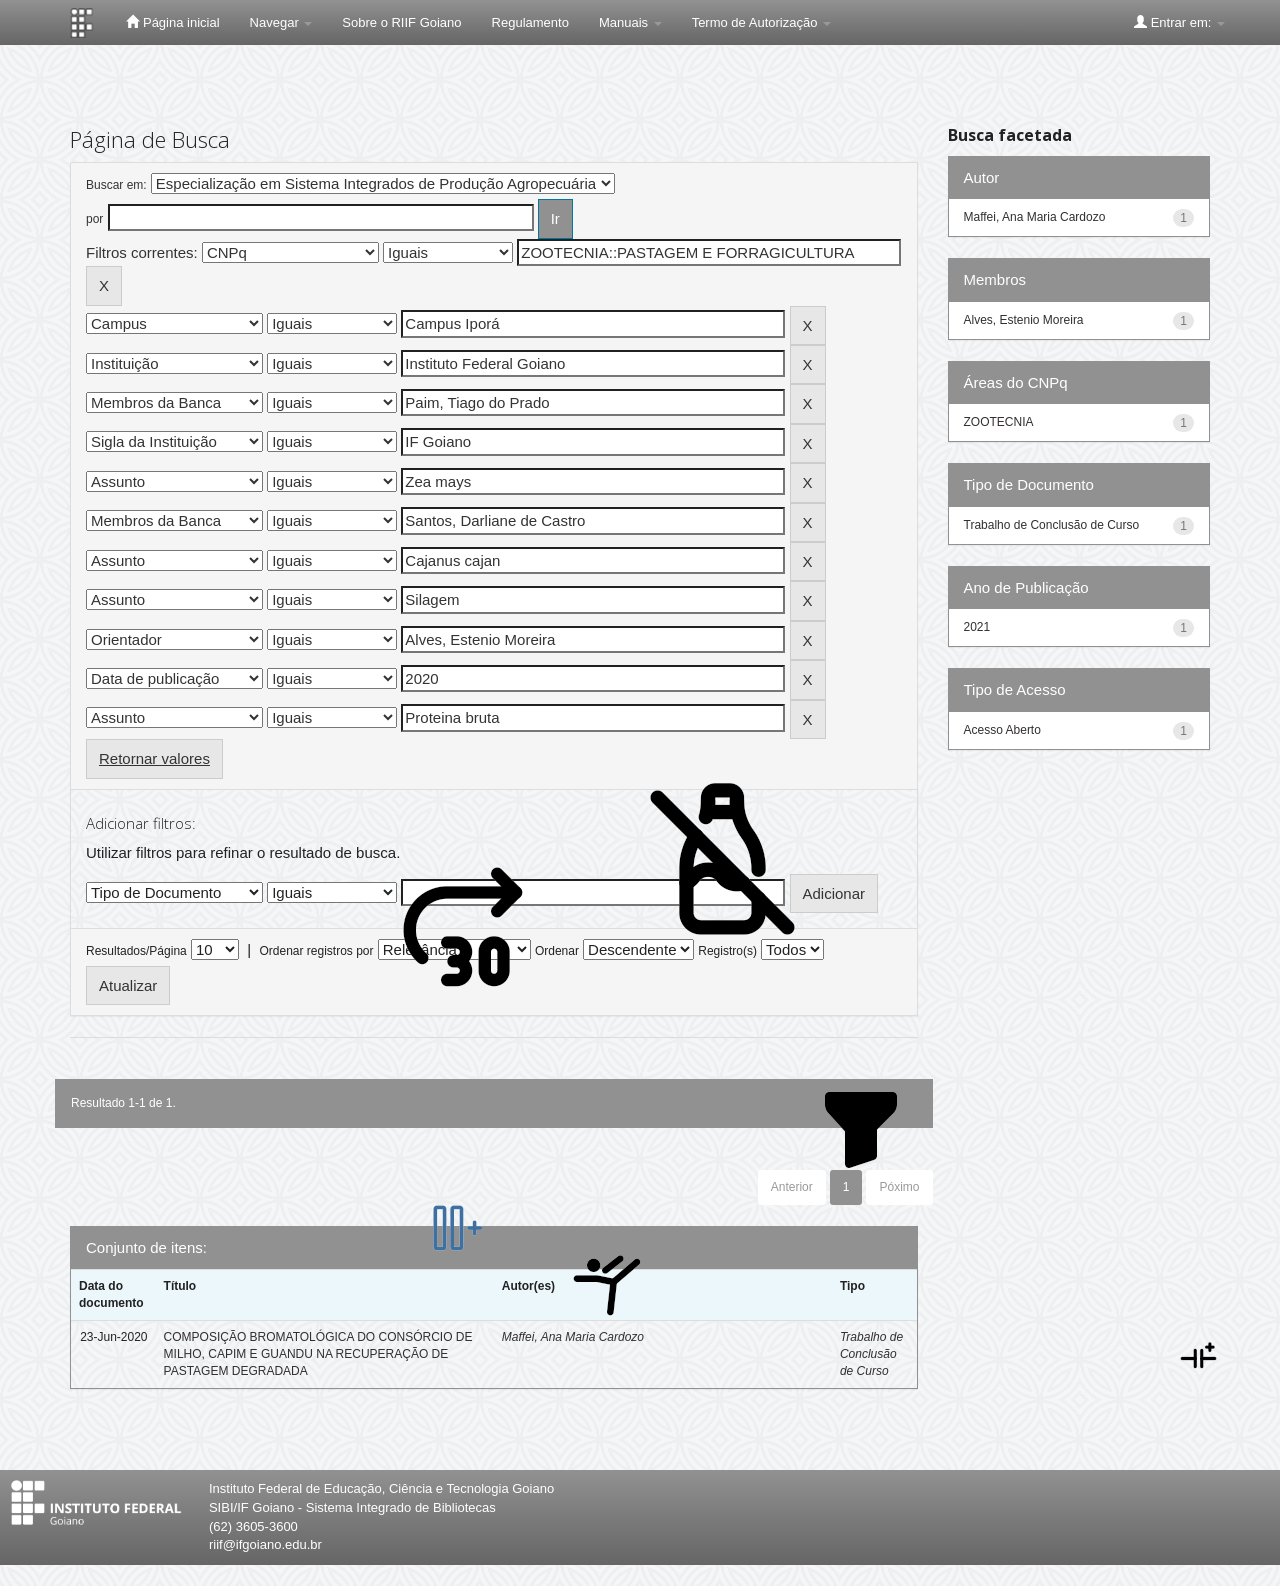 The image size is (1280, 1586). I want to click on skip forward 30 seconds, so click(466, 930).